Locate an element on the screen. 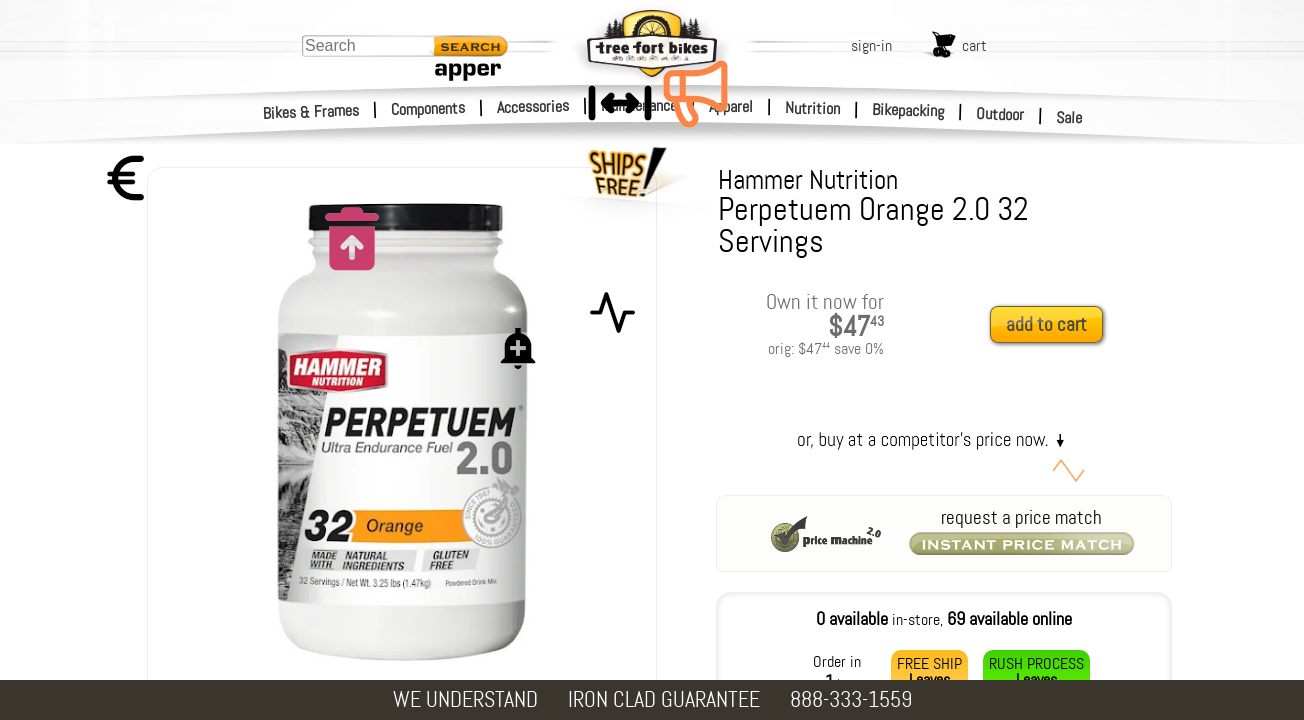  toggle triangle waveform in audio synthesizer is located at coordinates (1068, 470).